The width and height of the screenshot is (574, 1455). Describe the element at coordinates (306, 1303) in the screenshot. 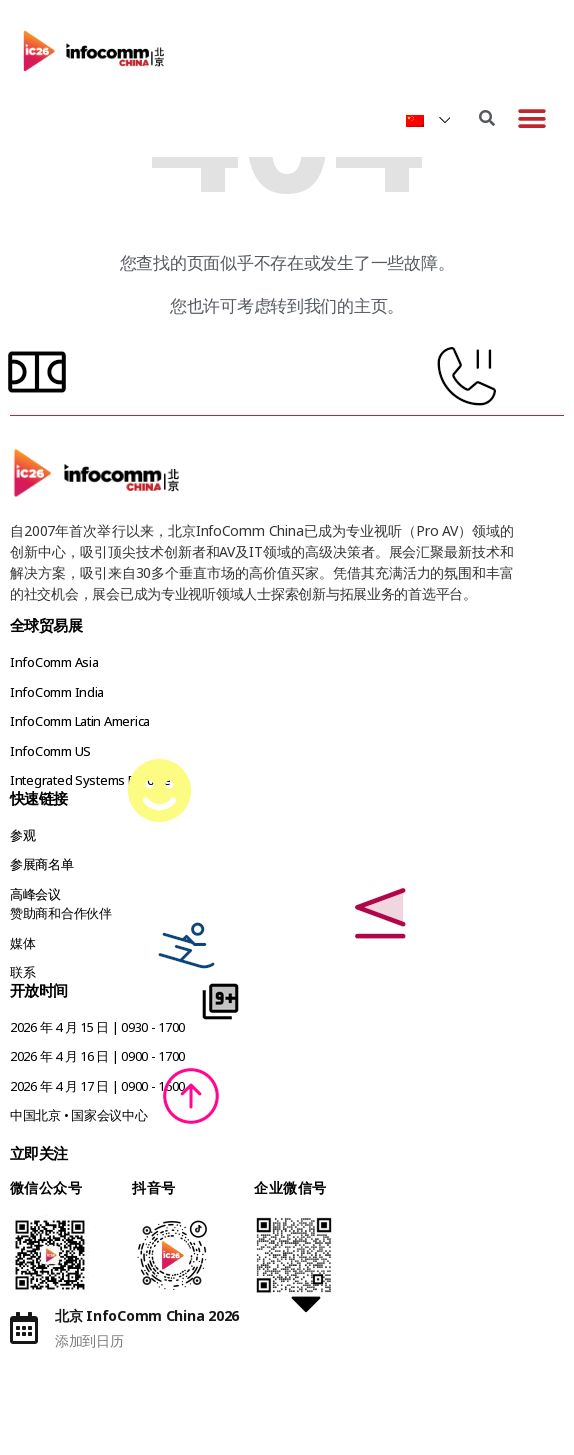

I see `expand a dropdown menu` at that location.